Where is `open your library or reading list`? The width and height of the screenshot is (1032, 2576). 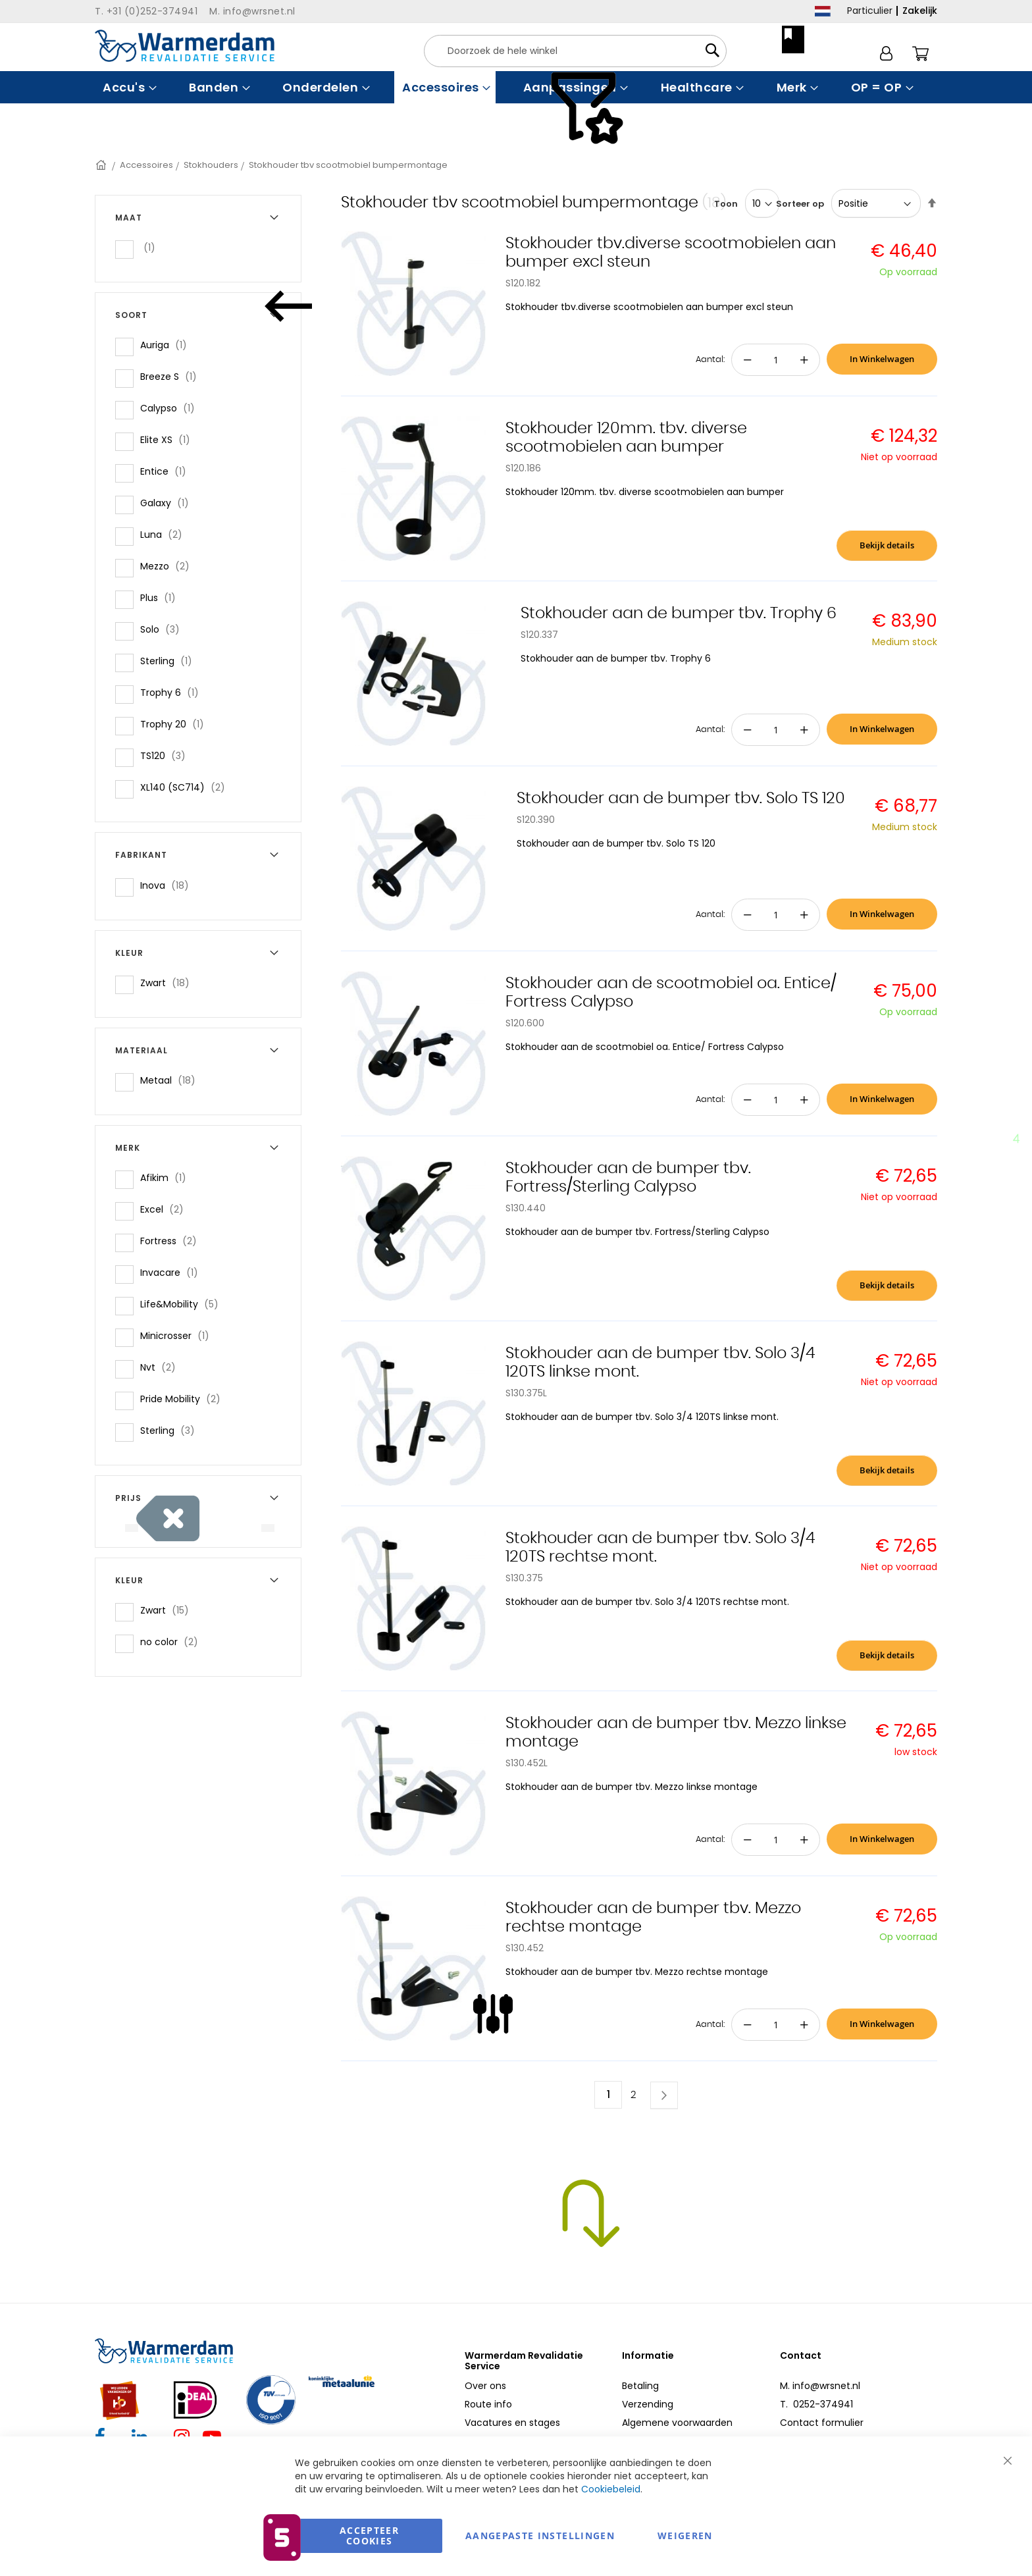
open your library or reading list is located at coordinates (793, 39).